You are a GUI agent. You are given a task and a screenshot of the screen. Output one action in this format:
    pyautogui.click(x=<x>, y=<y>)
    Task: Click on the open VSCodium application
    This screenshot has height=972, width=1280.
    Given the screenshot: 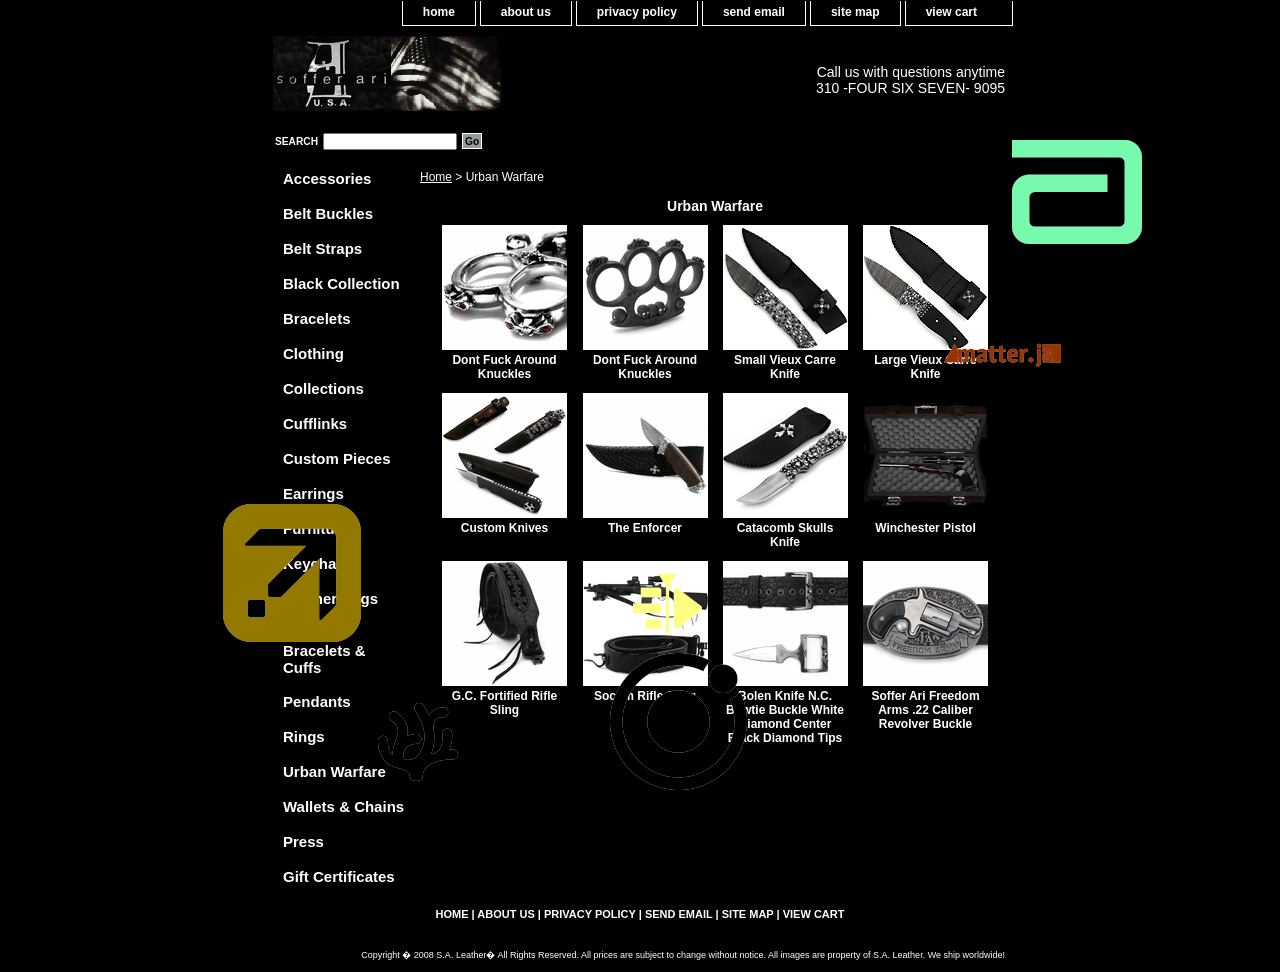 What is the action you would take?
    pyautogui.click(x=418, y=742)
    